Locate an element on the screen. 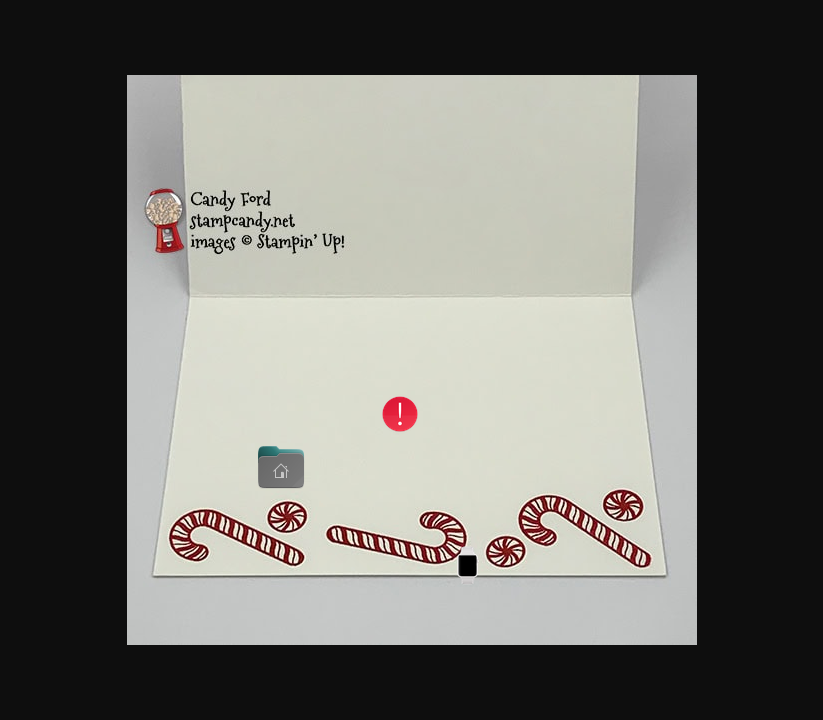 This screenshot has height=720, width=823. indicates a warning or alert requiring attention is located at coordinates (400, 414).